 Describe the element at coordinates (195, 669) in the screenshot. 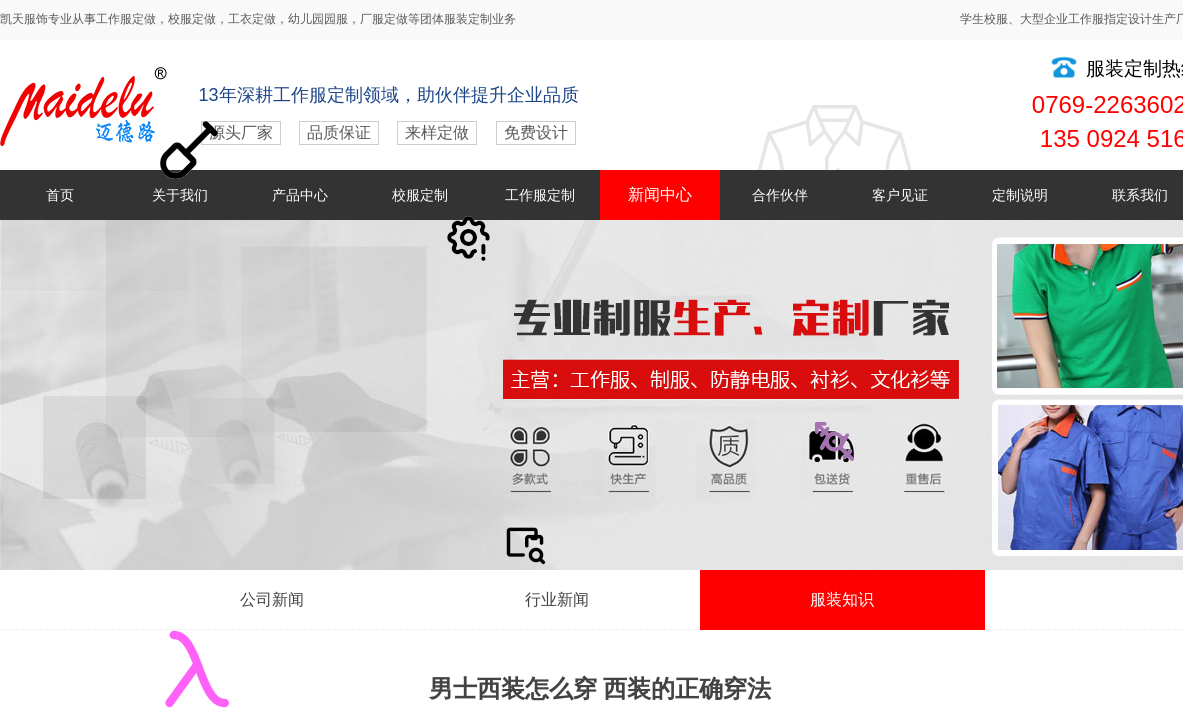

I see `access lambda or serverless function settings` at that location.